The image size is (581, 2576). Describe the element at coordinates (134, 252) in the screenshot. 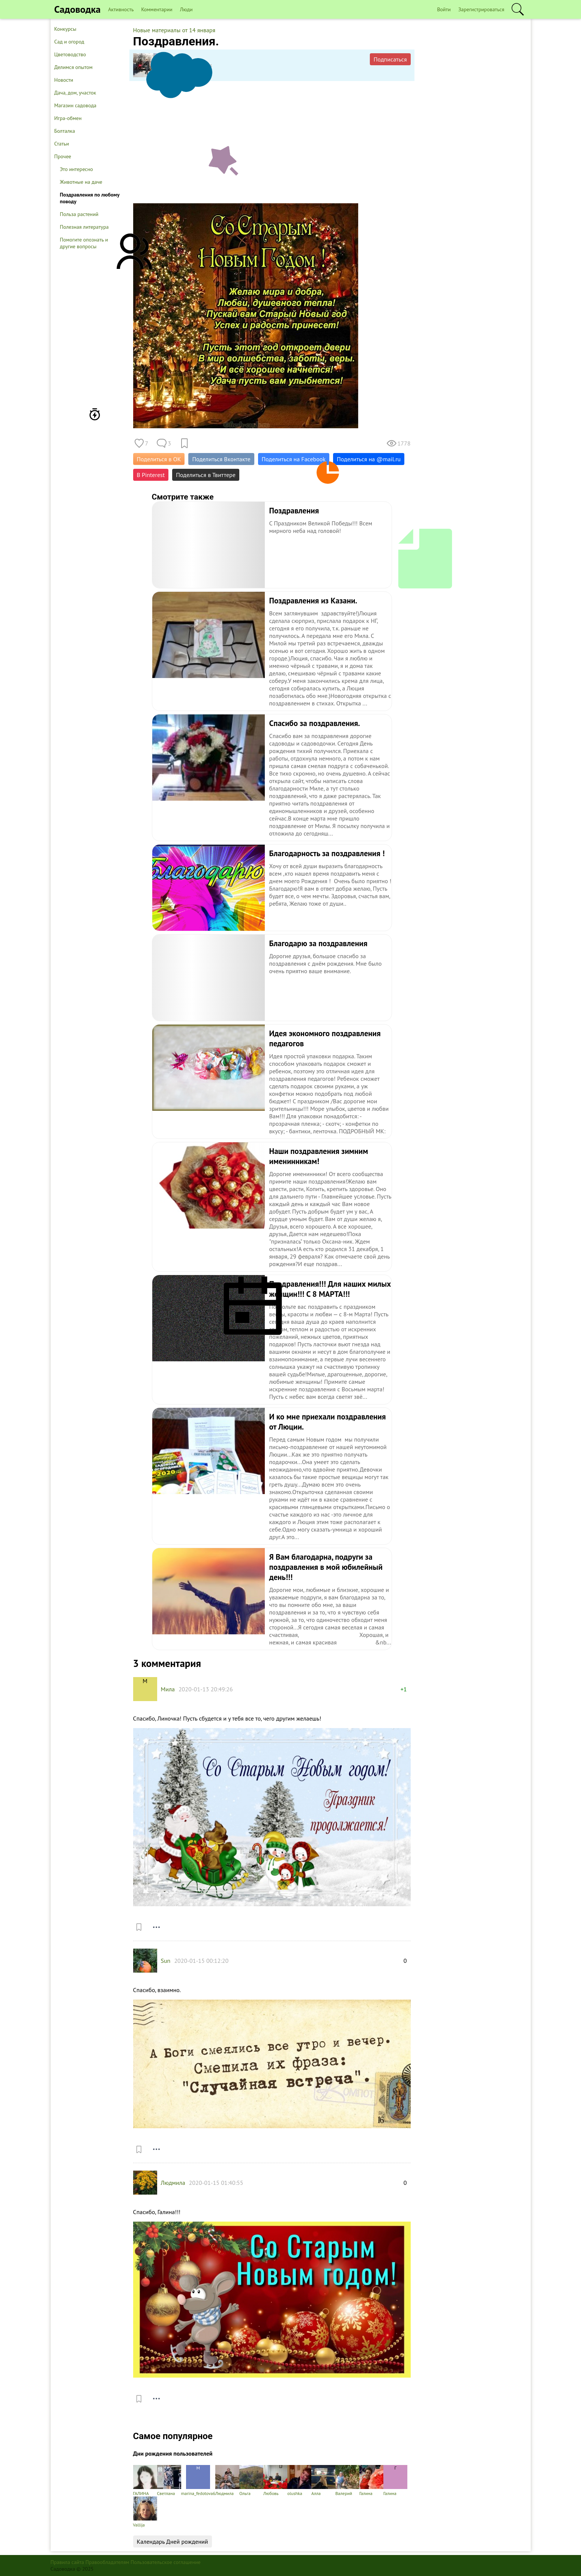

I see `view group members` at that location.